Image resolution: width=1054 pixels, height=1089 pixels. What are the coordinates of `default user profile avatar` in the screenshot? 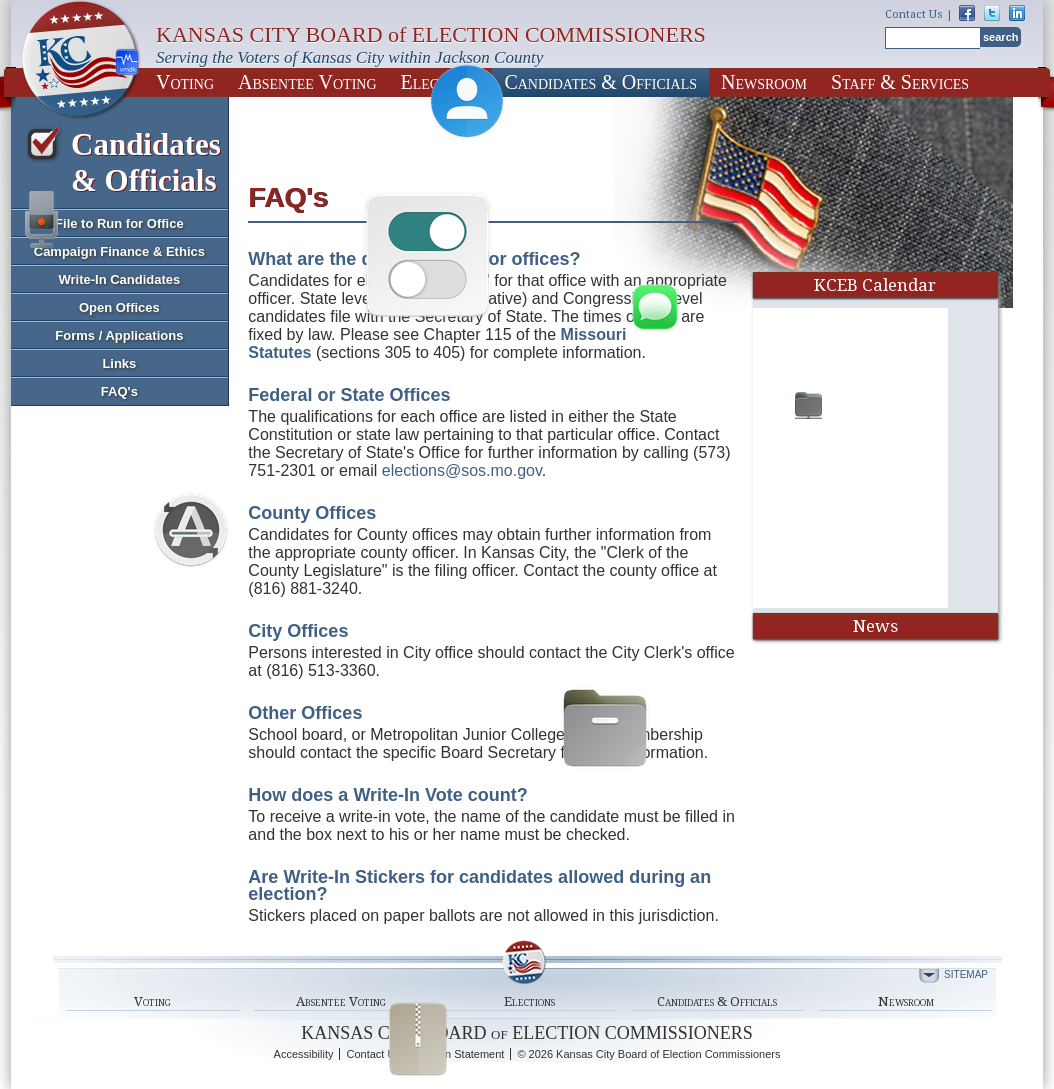 It's located at (467, 101).